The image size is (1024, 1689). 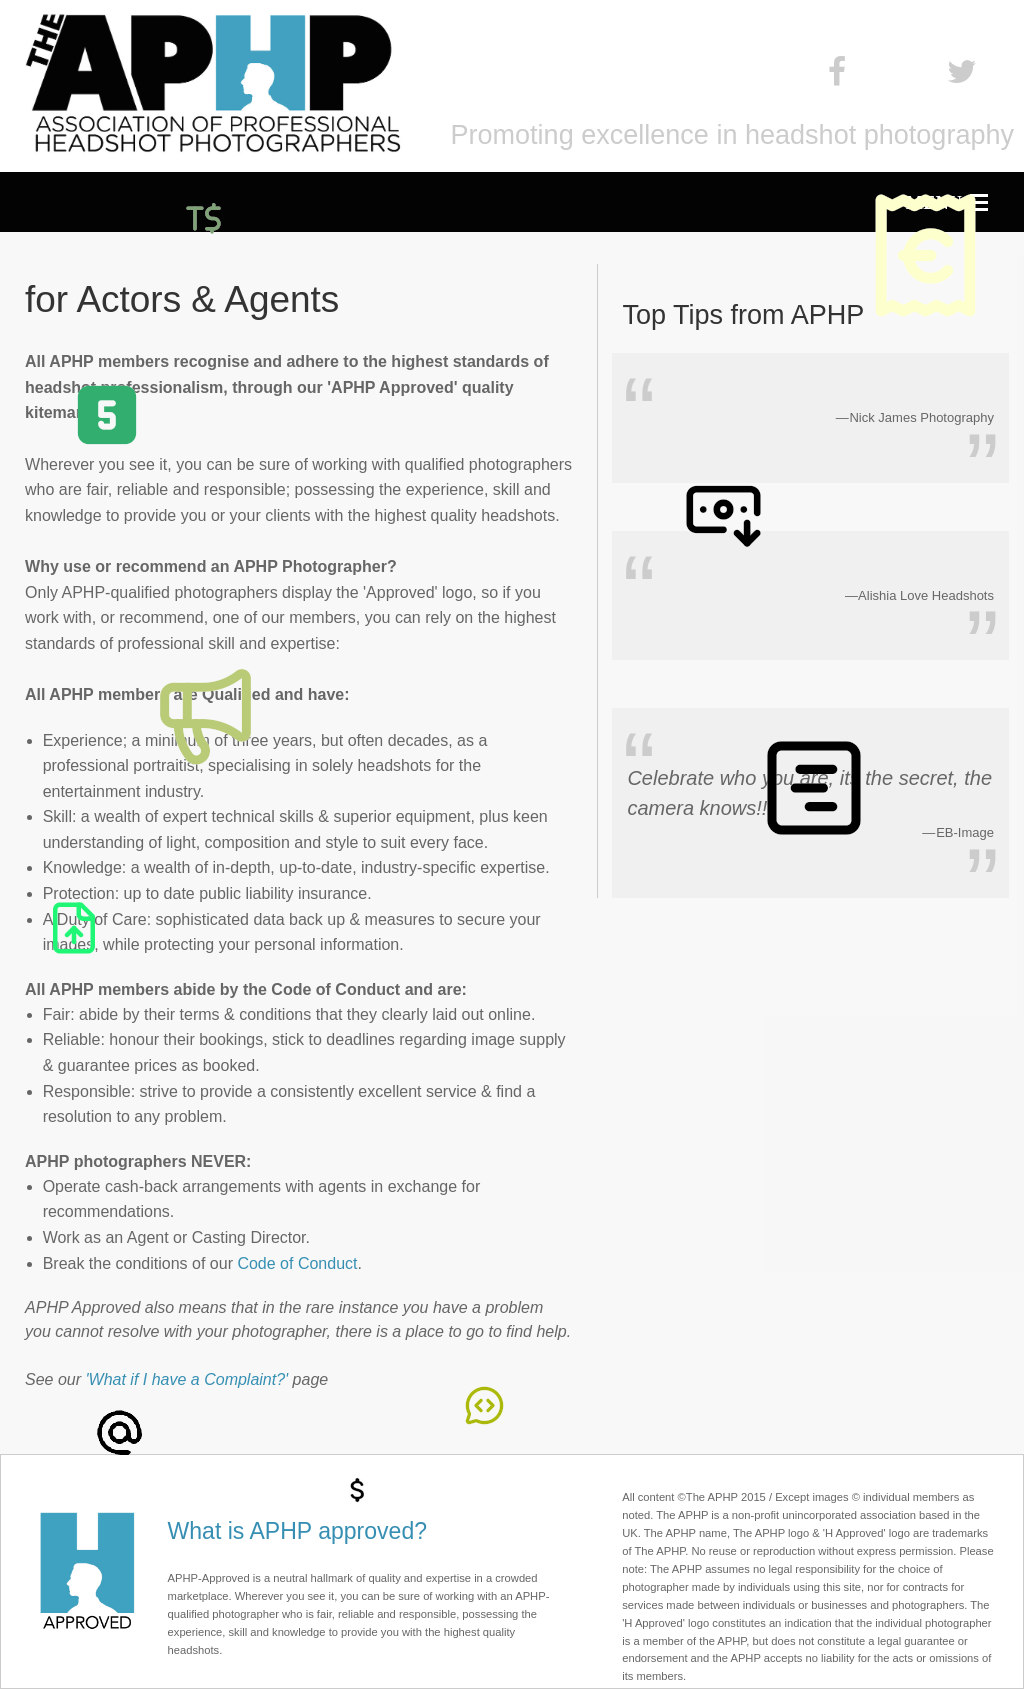 What do you see at coordinates (358, 1490) in the screenshot?
I see `view or manage payment options` at bounding box center [358, 1490].